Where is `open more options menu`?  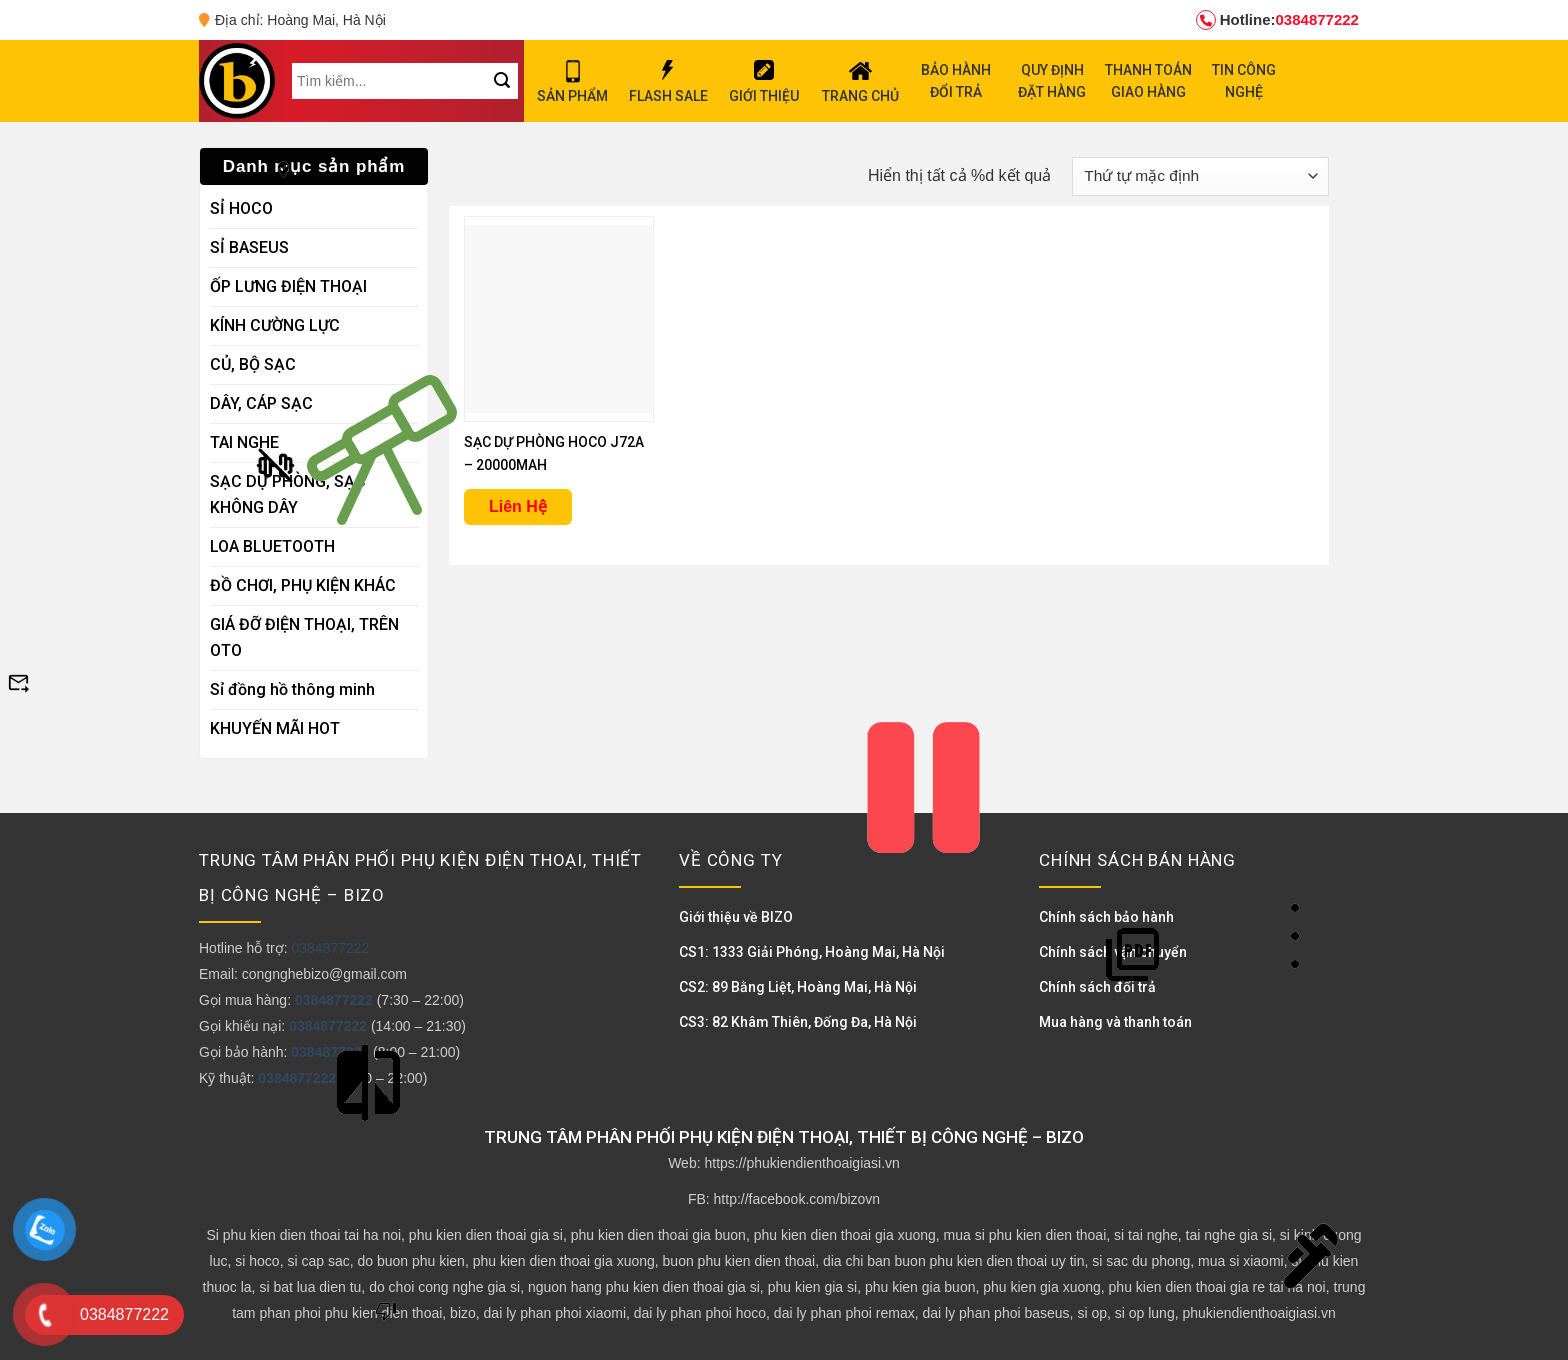 open more options menu is located at coordinates (1295, 936).